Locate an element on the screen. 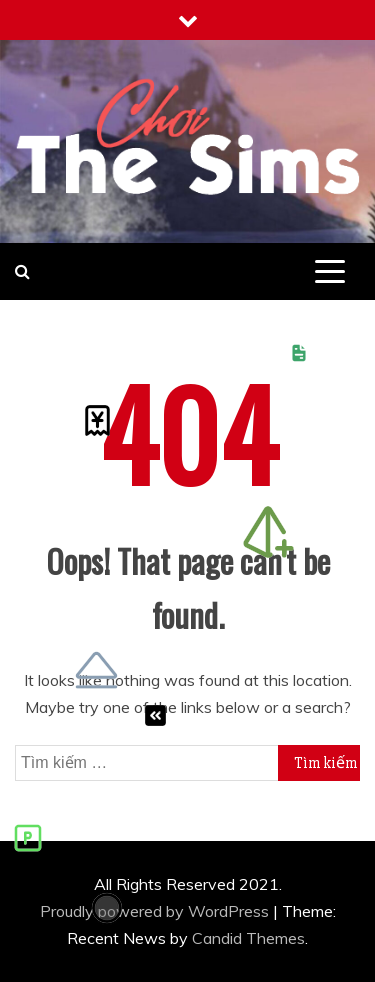  view receipt in yuan currency is located at coordinates (97, 420).